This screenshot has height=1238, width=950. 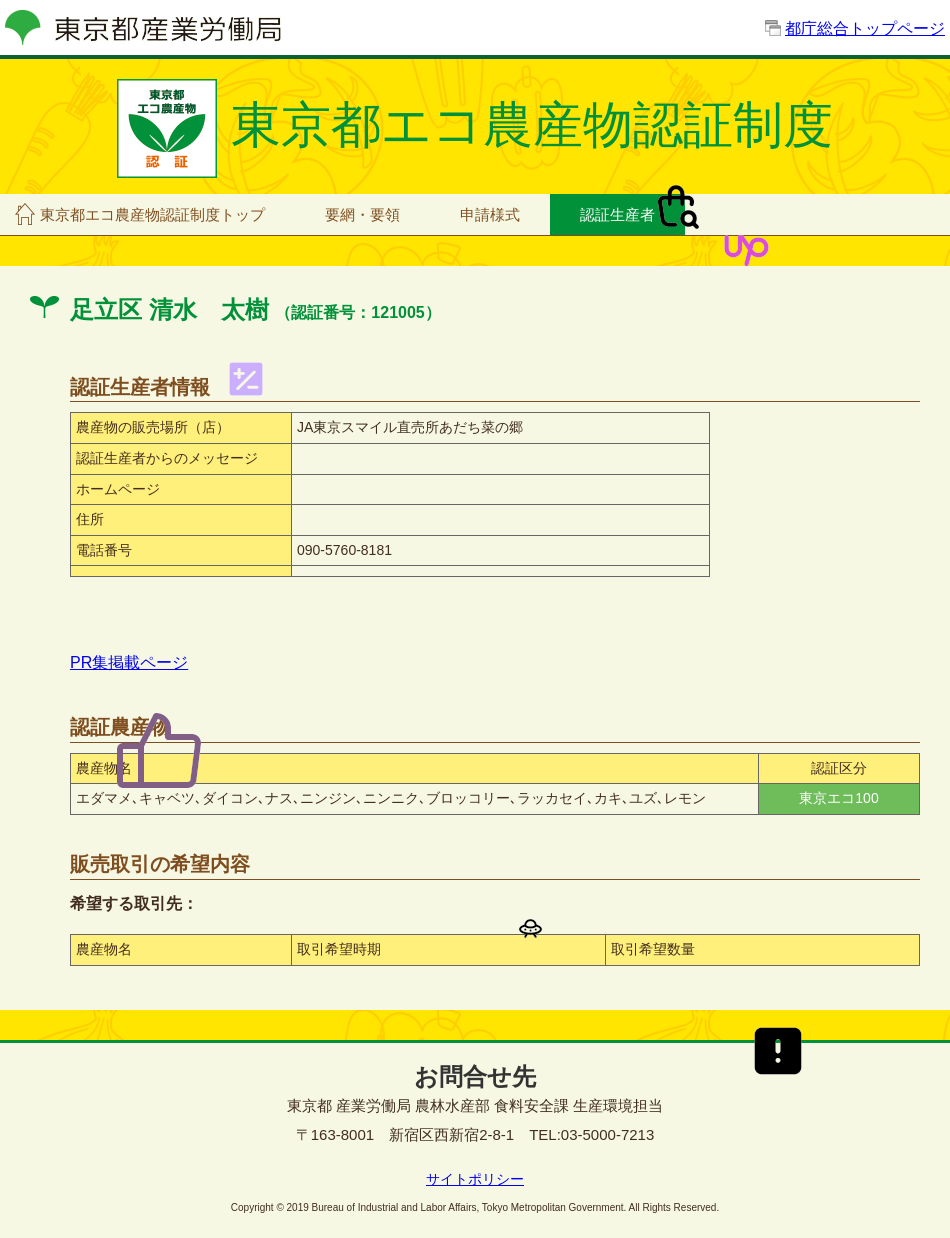 What do you see at coordinates (530, 928) in the screenshot?
I see `access sci-fi or space-themed content` at bounding box center [530, 928].